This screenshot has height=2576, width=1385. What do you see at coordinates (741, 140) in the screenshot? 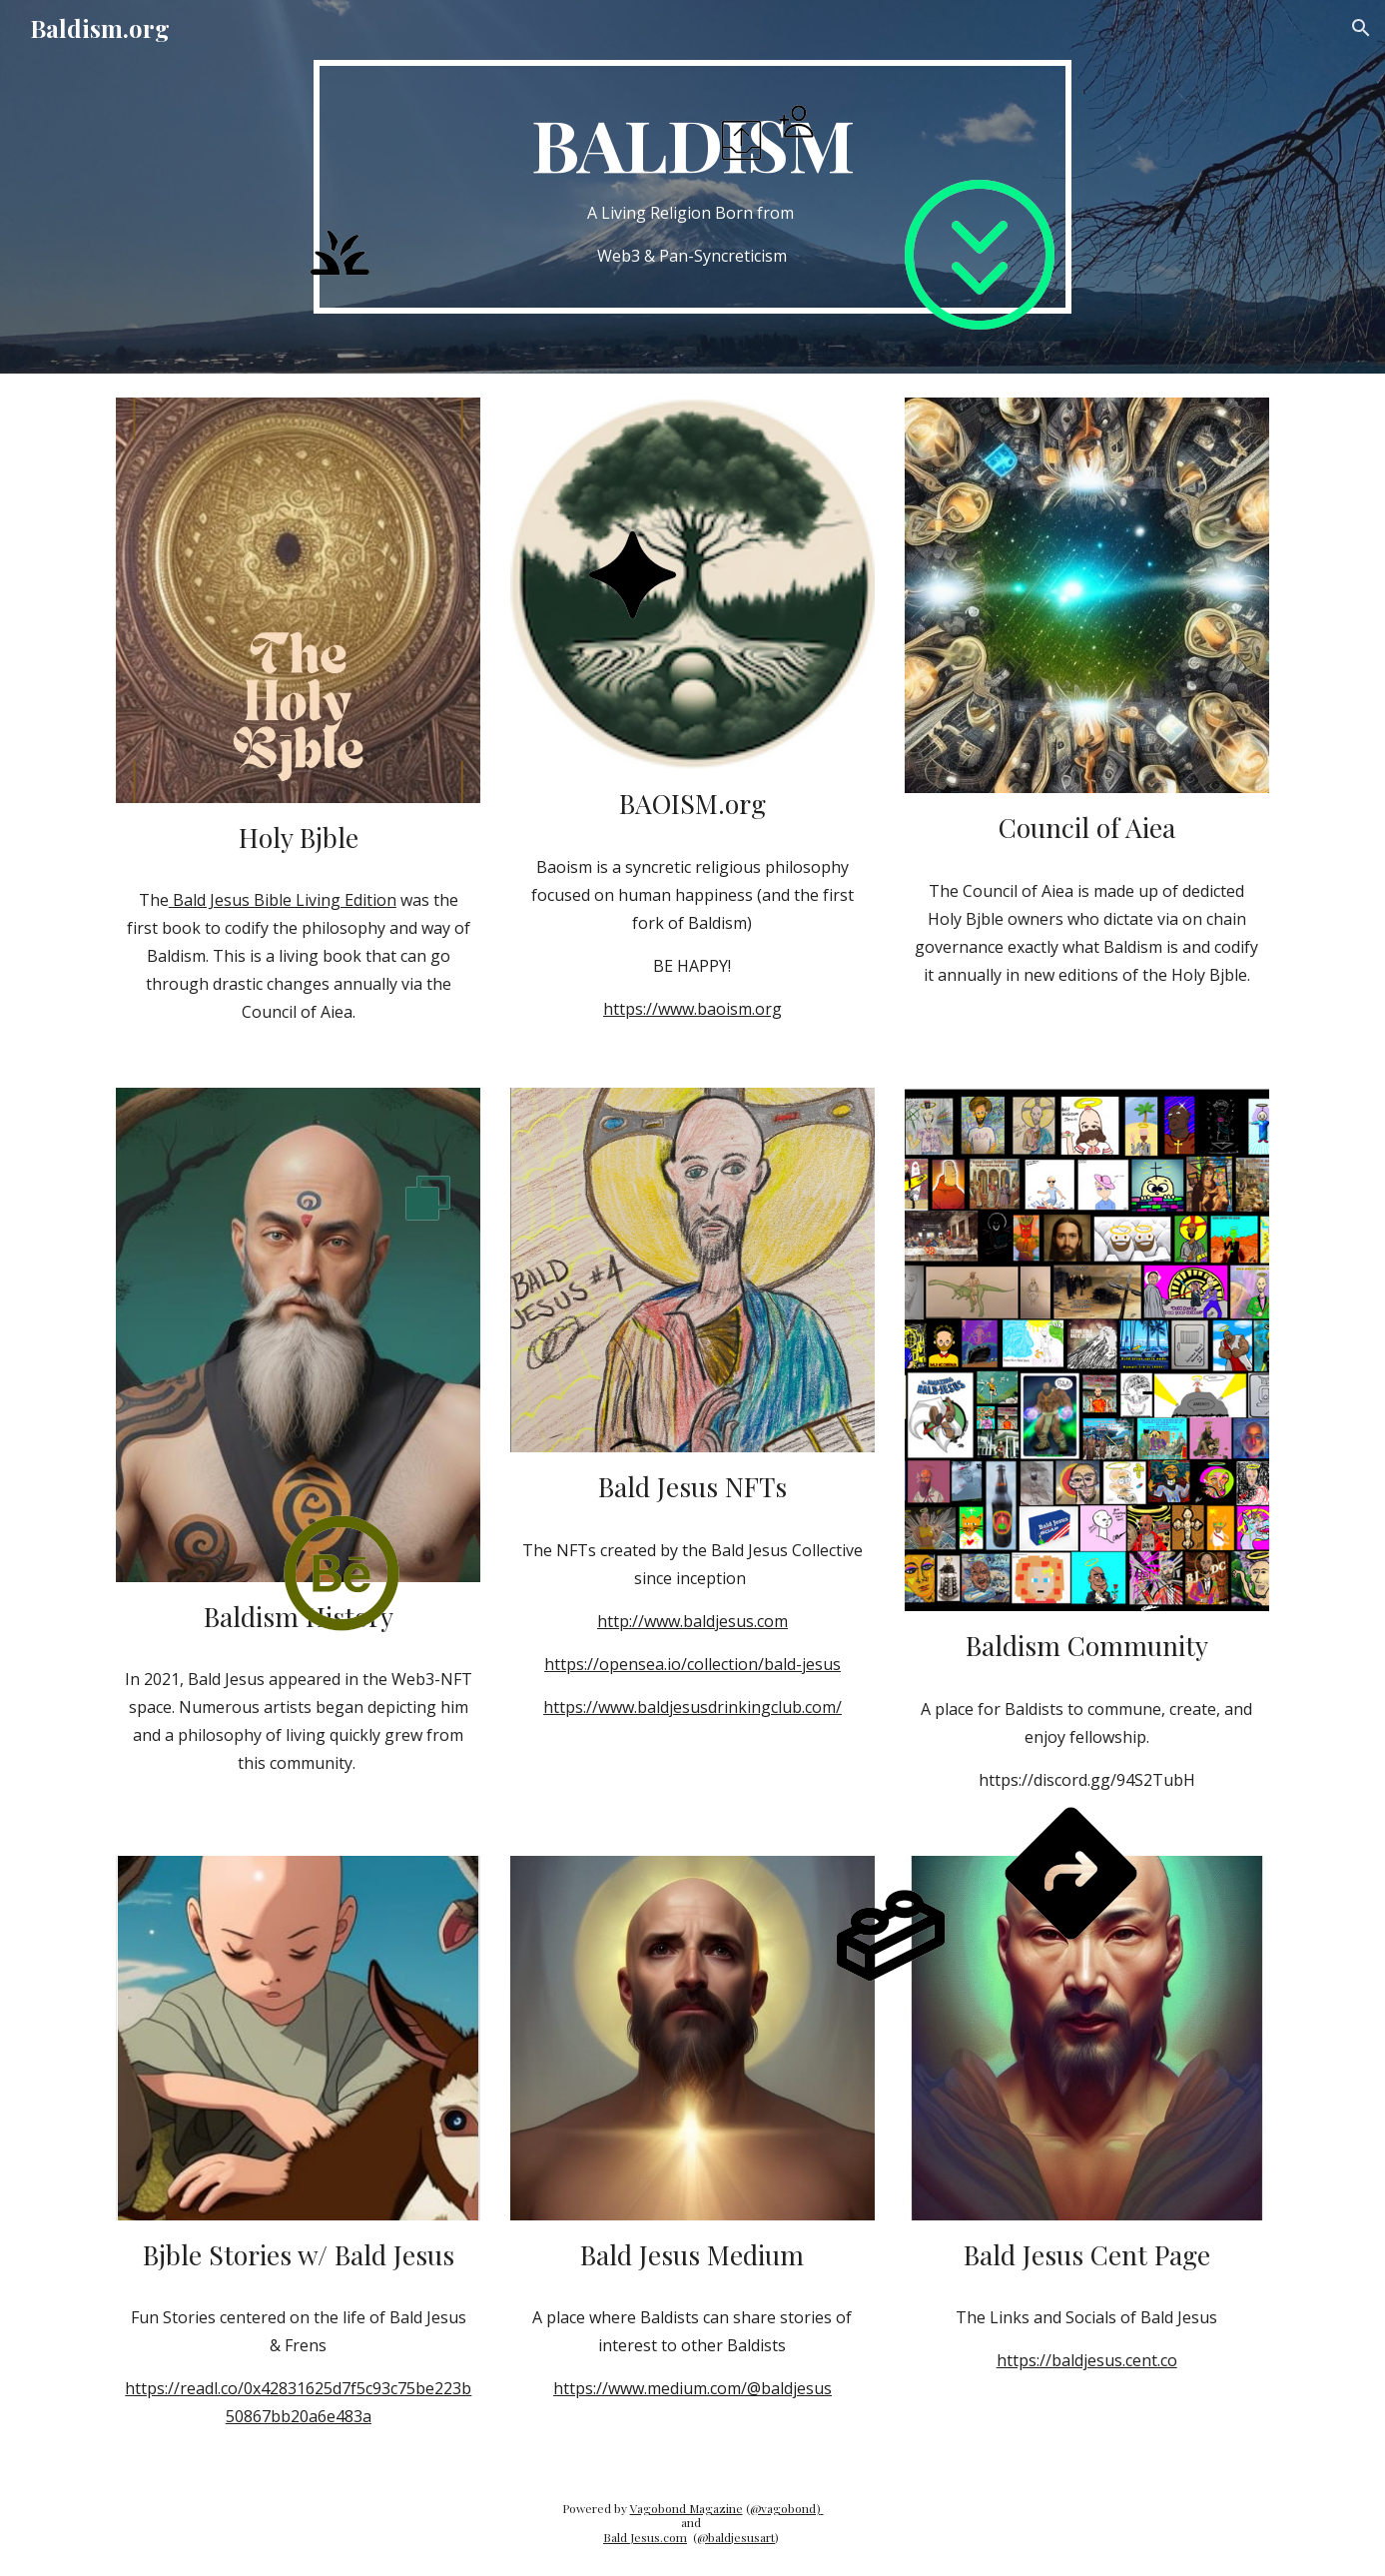
I see `upload file from inbox or tray` at bounding box center [741, 140].